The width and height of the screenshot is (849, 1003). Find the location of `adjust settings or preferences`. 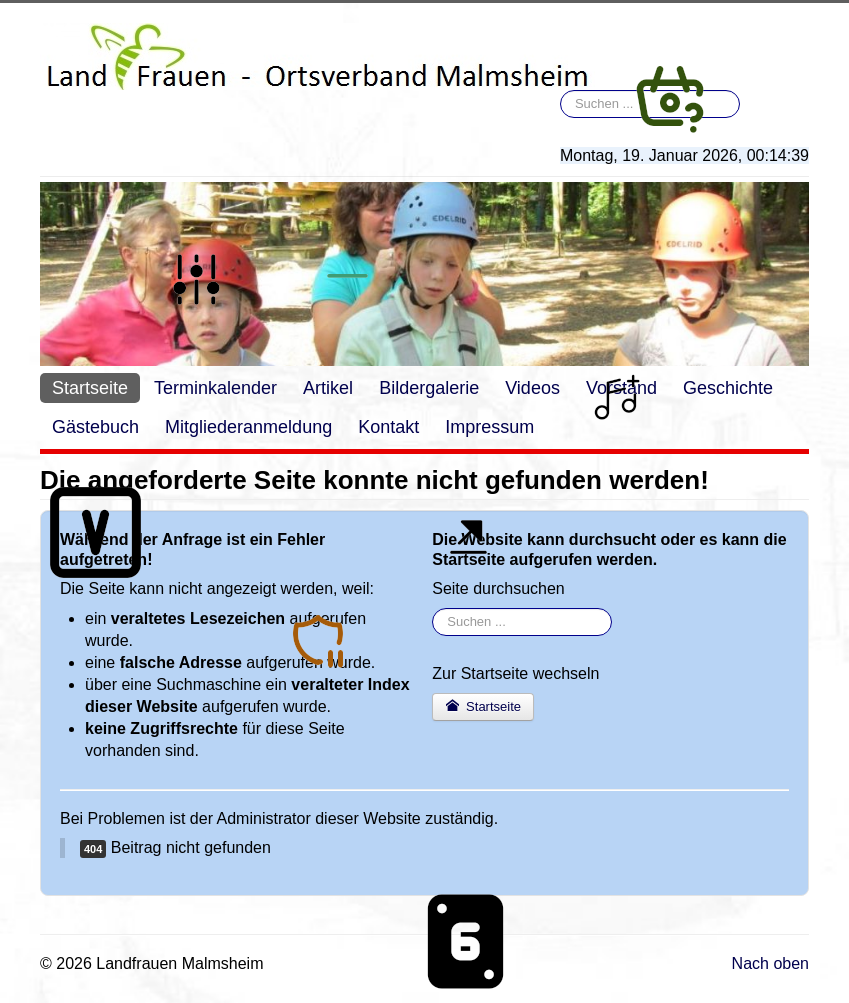

adjust settings or preferences is located at coordinates (196, 279).